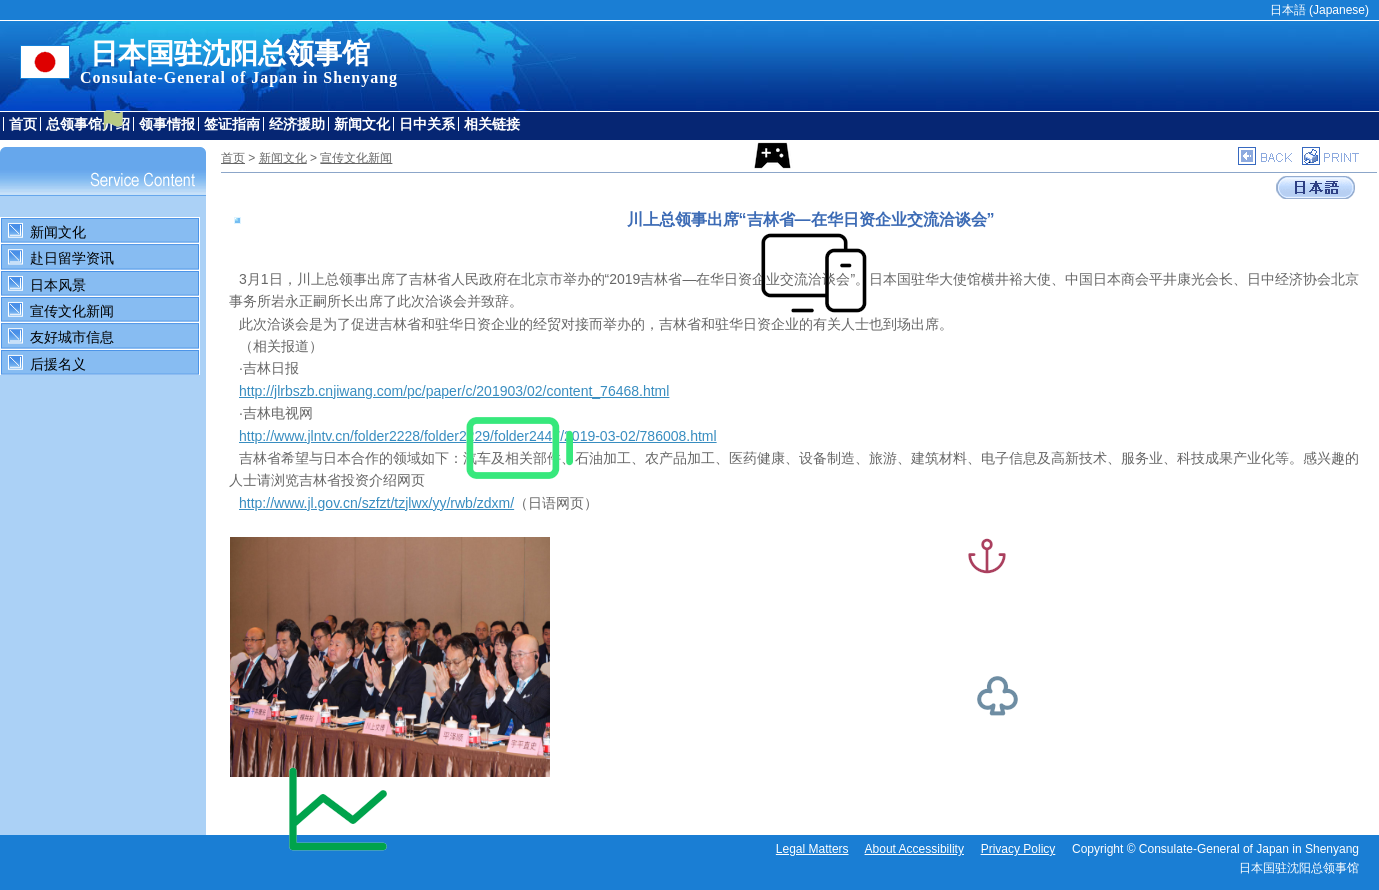 The image size is (1379, 890). Describe the element at coordinates (987, 556) in the screenshot. I see `anchor link to a fixed section on a page` at that location.